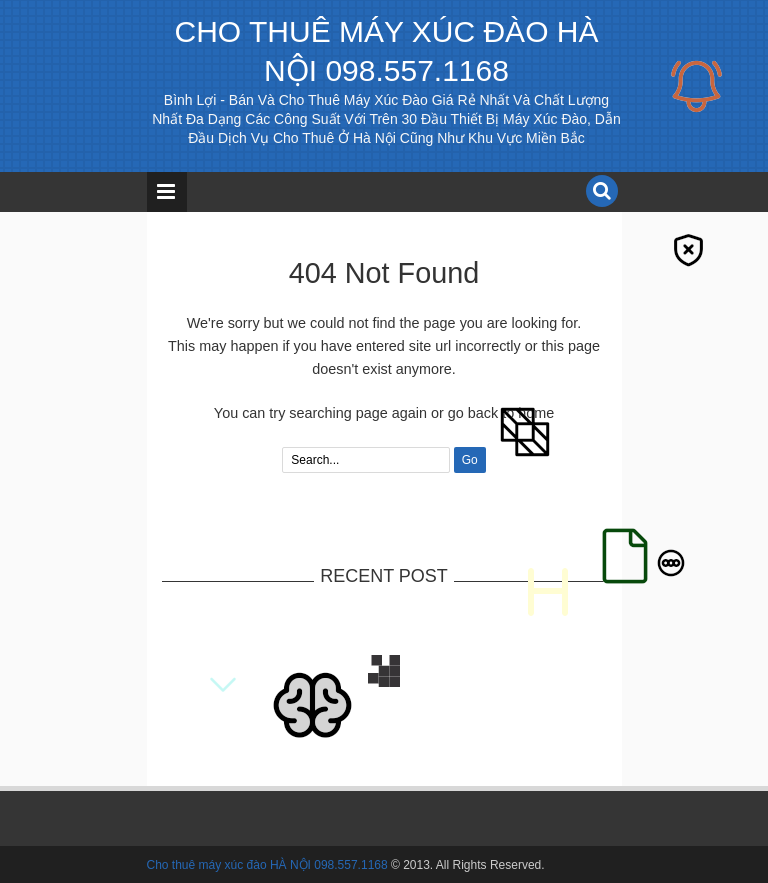  Describe the element at coordinates (625, 556) in the screenshot. I see `view or open a file` at that location.